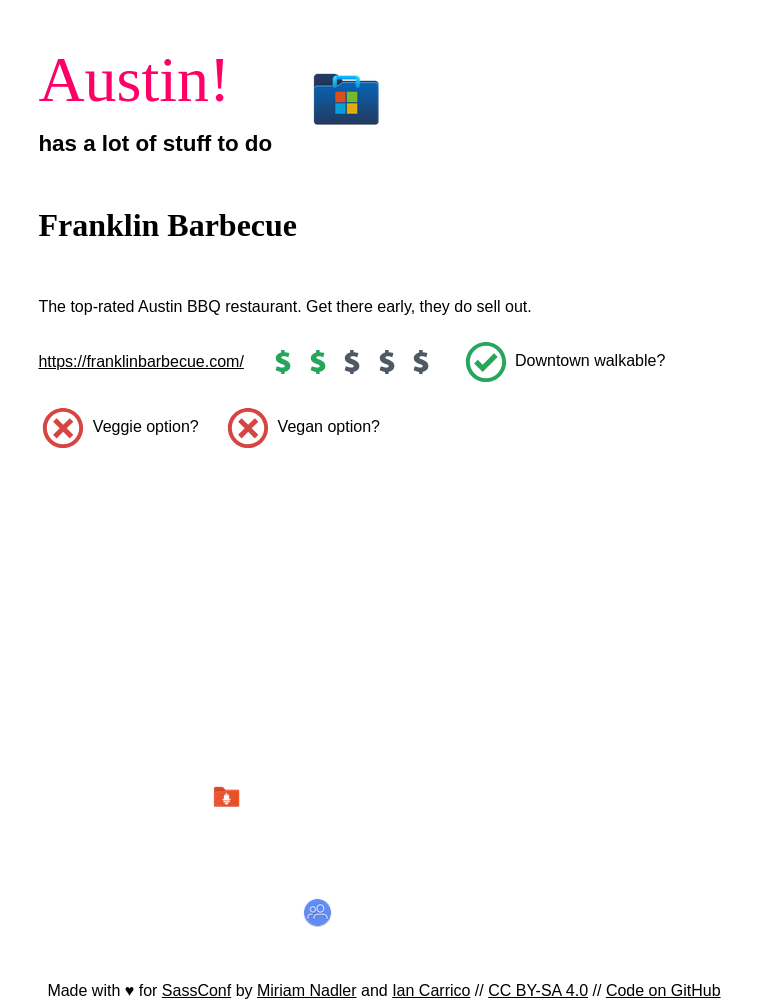 This screenshot has height=1006, width=768. I want to click on open prometheus monitoring project folder, so click(226, 797).